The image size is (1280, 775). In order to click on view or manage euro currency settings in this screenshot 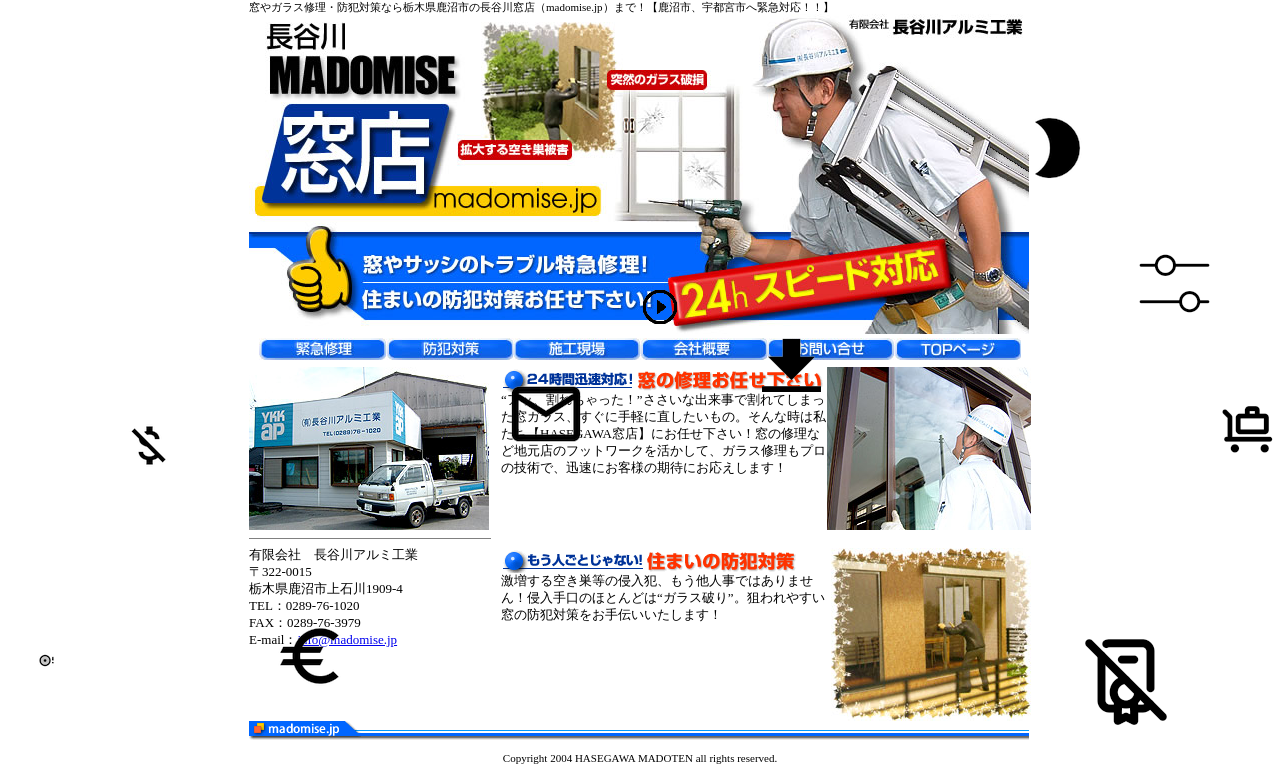, I will do `click(311, 656)`.